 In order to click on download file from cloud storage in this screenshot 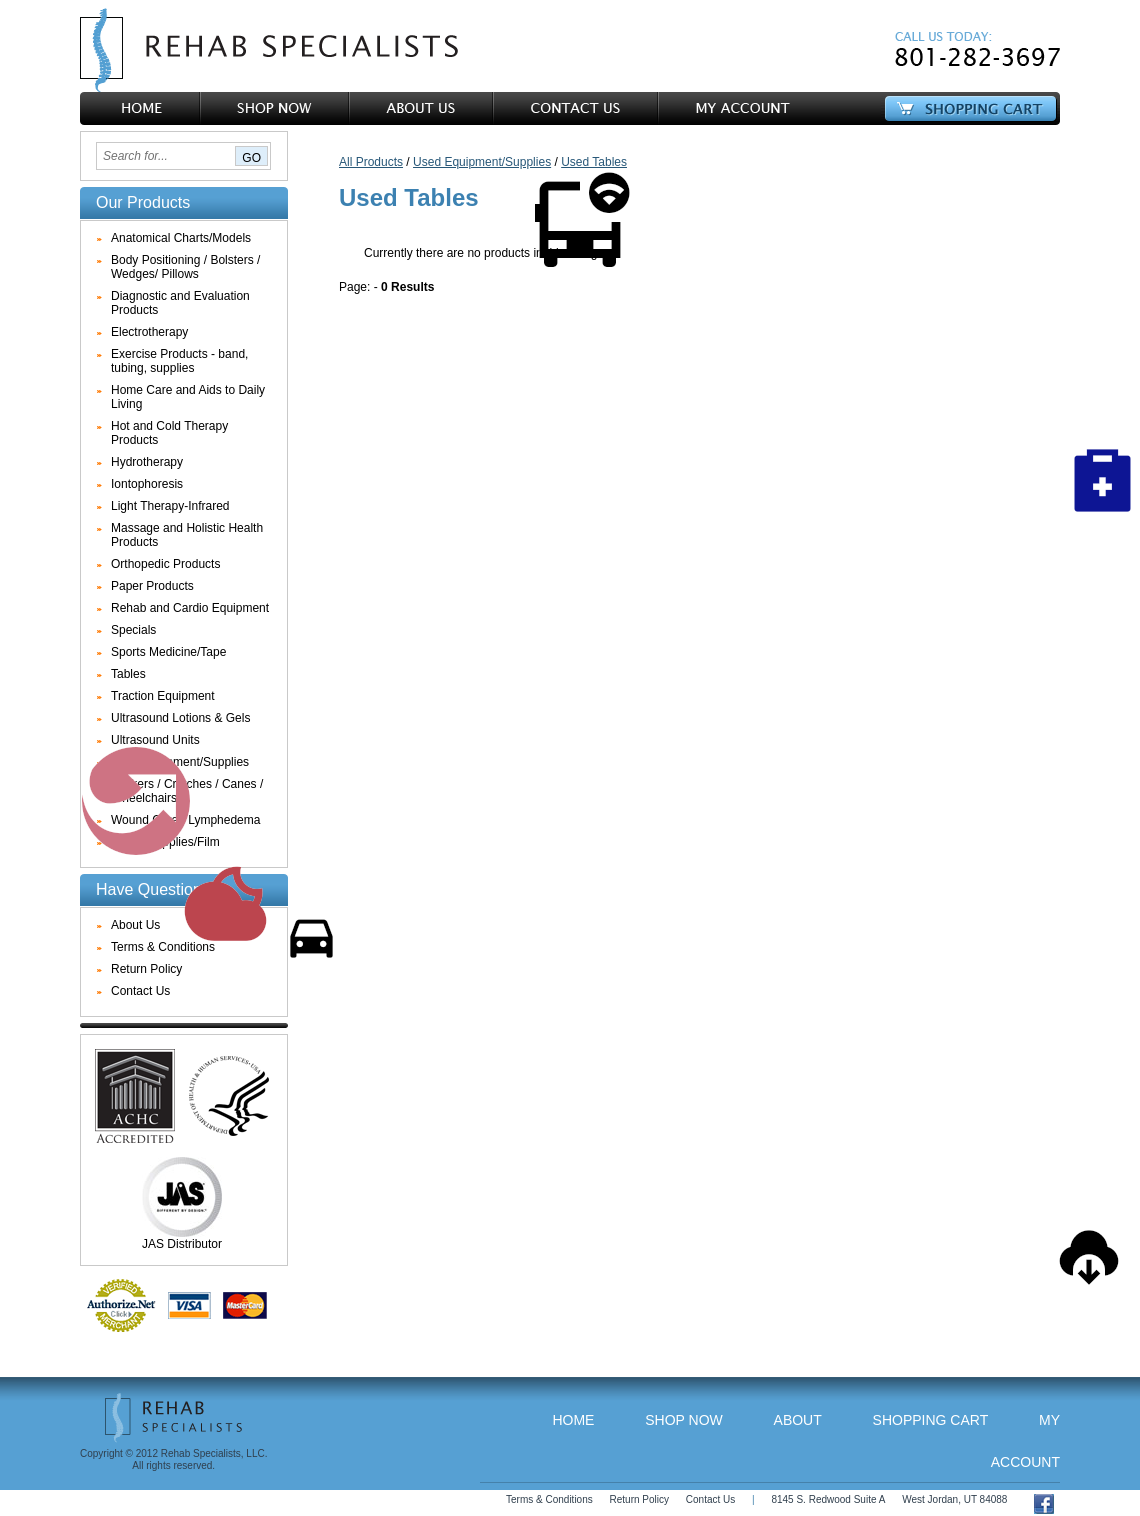, I will do `click(1089, 1257)`.